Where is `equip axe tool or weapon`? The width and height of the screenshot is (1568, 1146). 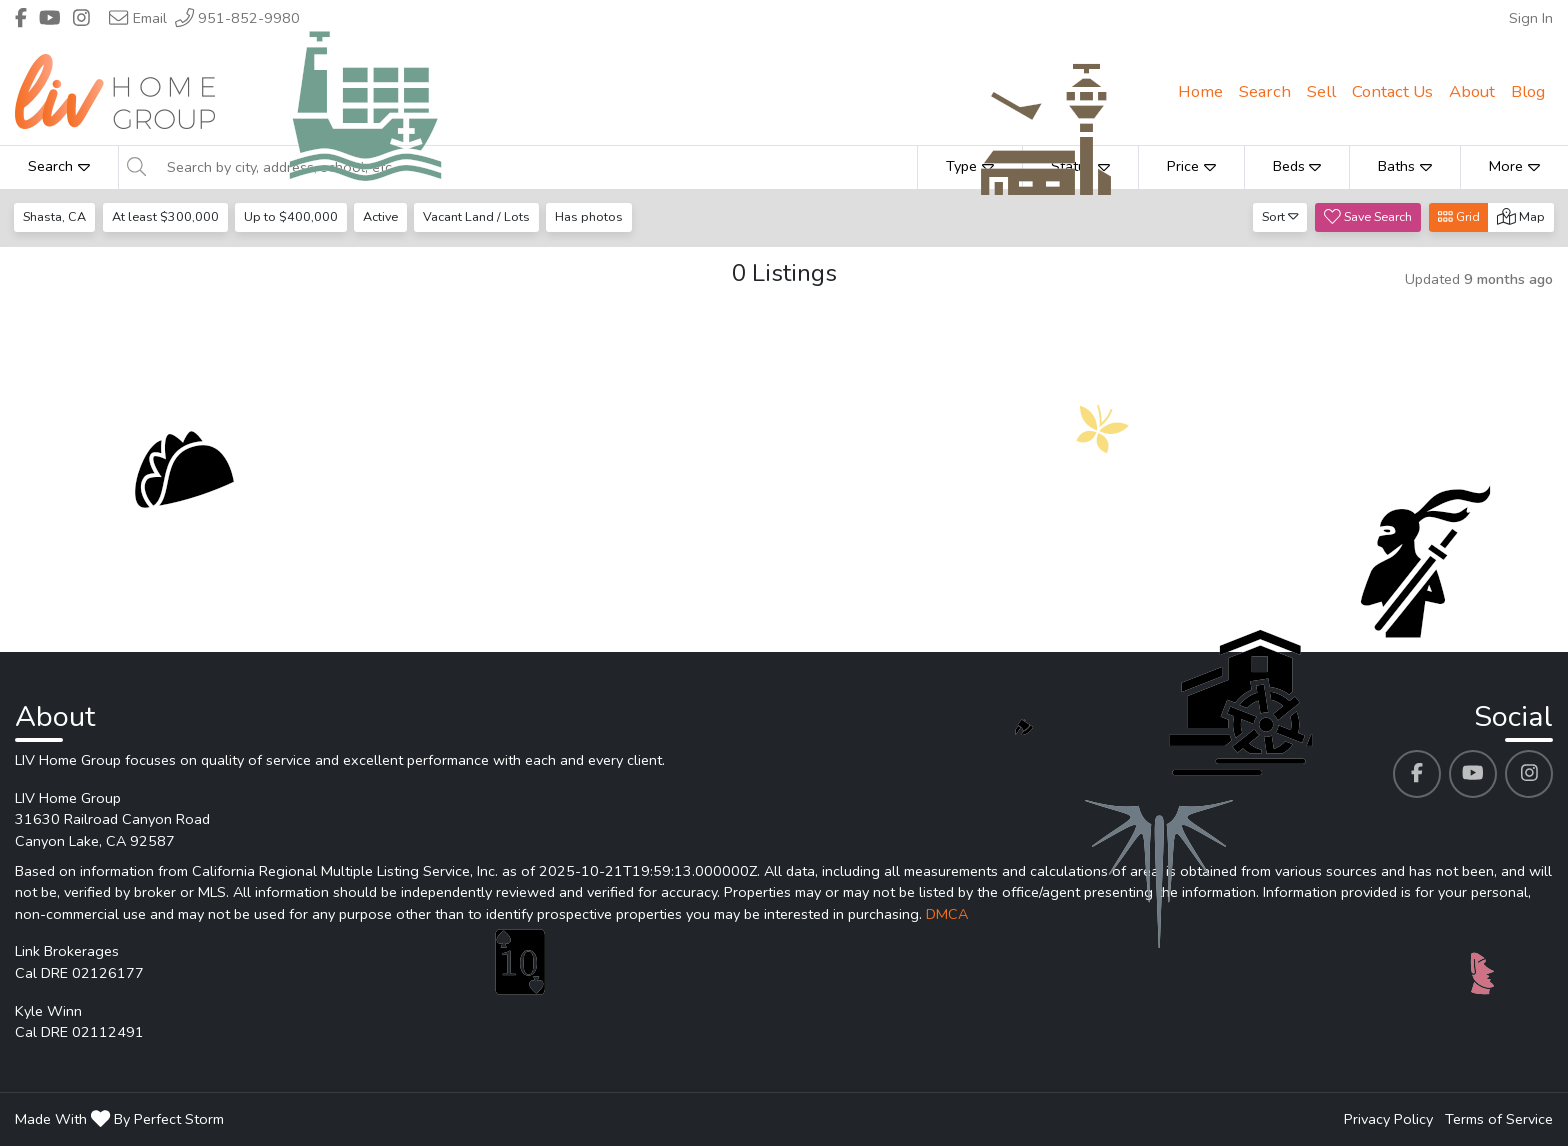
equip axe tool or weapon is located at coordinates (1024, 727).